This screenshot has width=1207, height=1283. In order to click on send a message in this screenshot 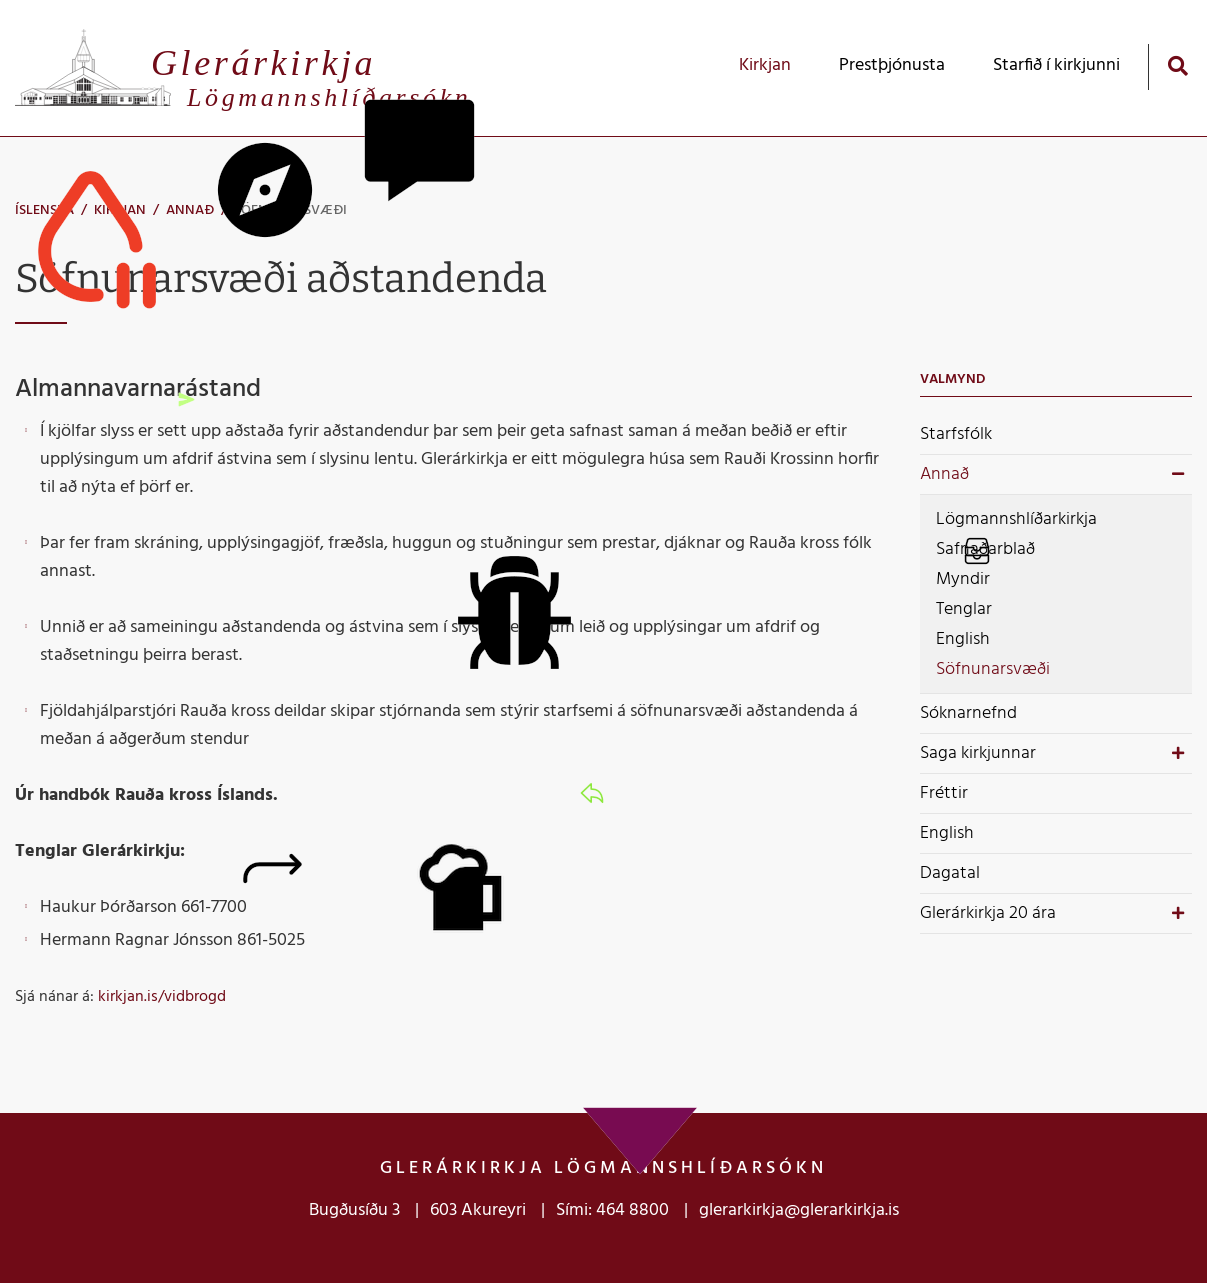, I will do `click(186, 399)`.